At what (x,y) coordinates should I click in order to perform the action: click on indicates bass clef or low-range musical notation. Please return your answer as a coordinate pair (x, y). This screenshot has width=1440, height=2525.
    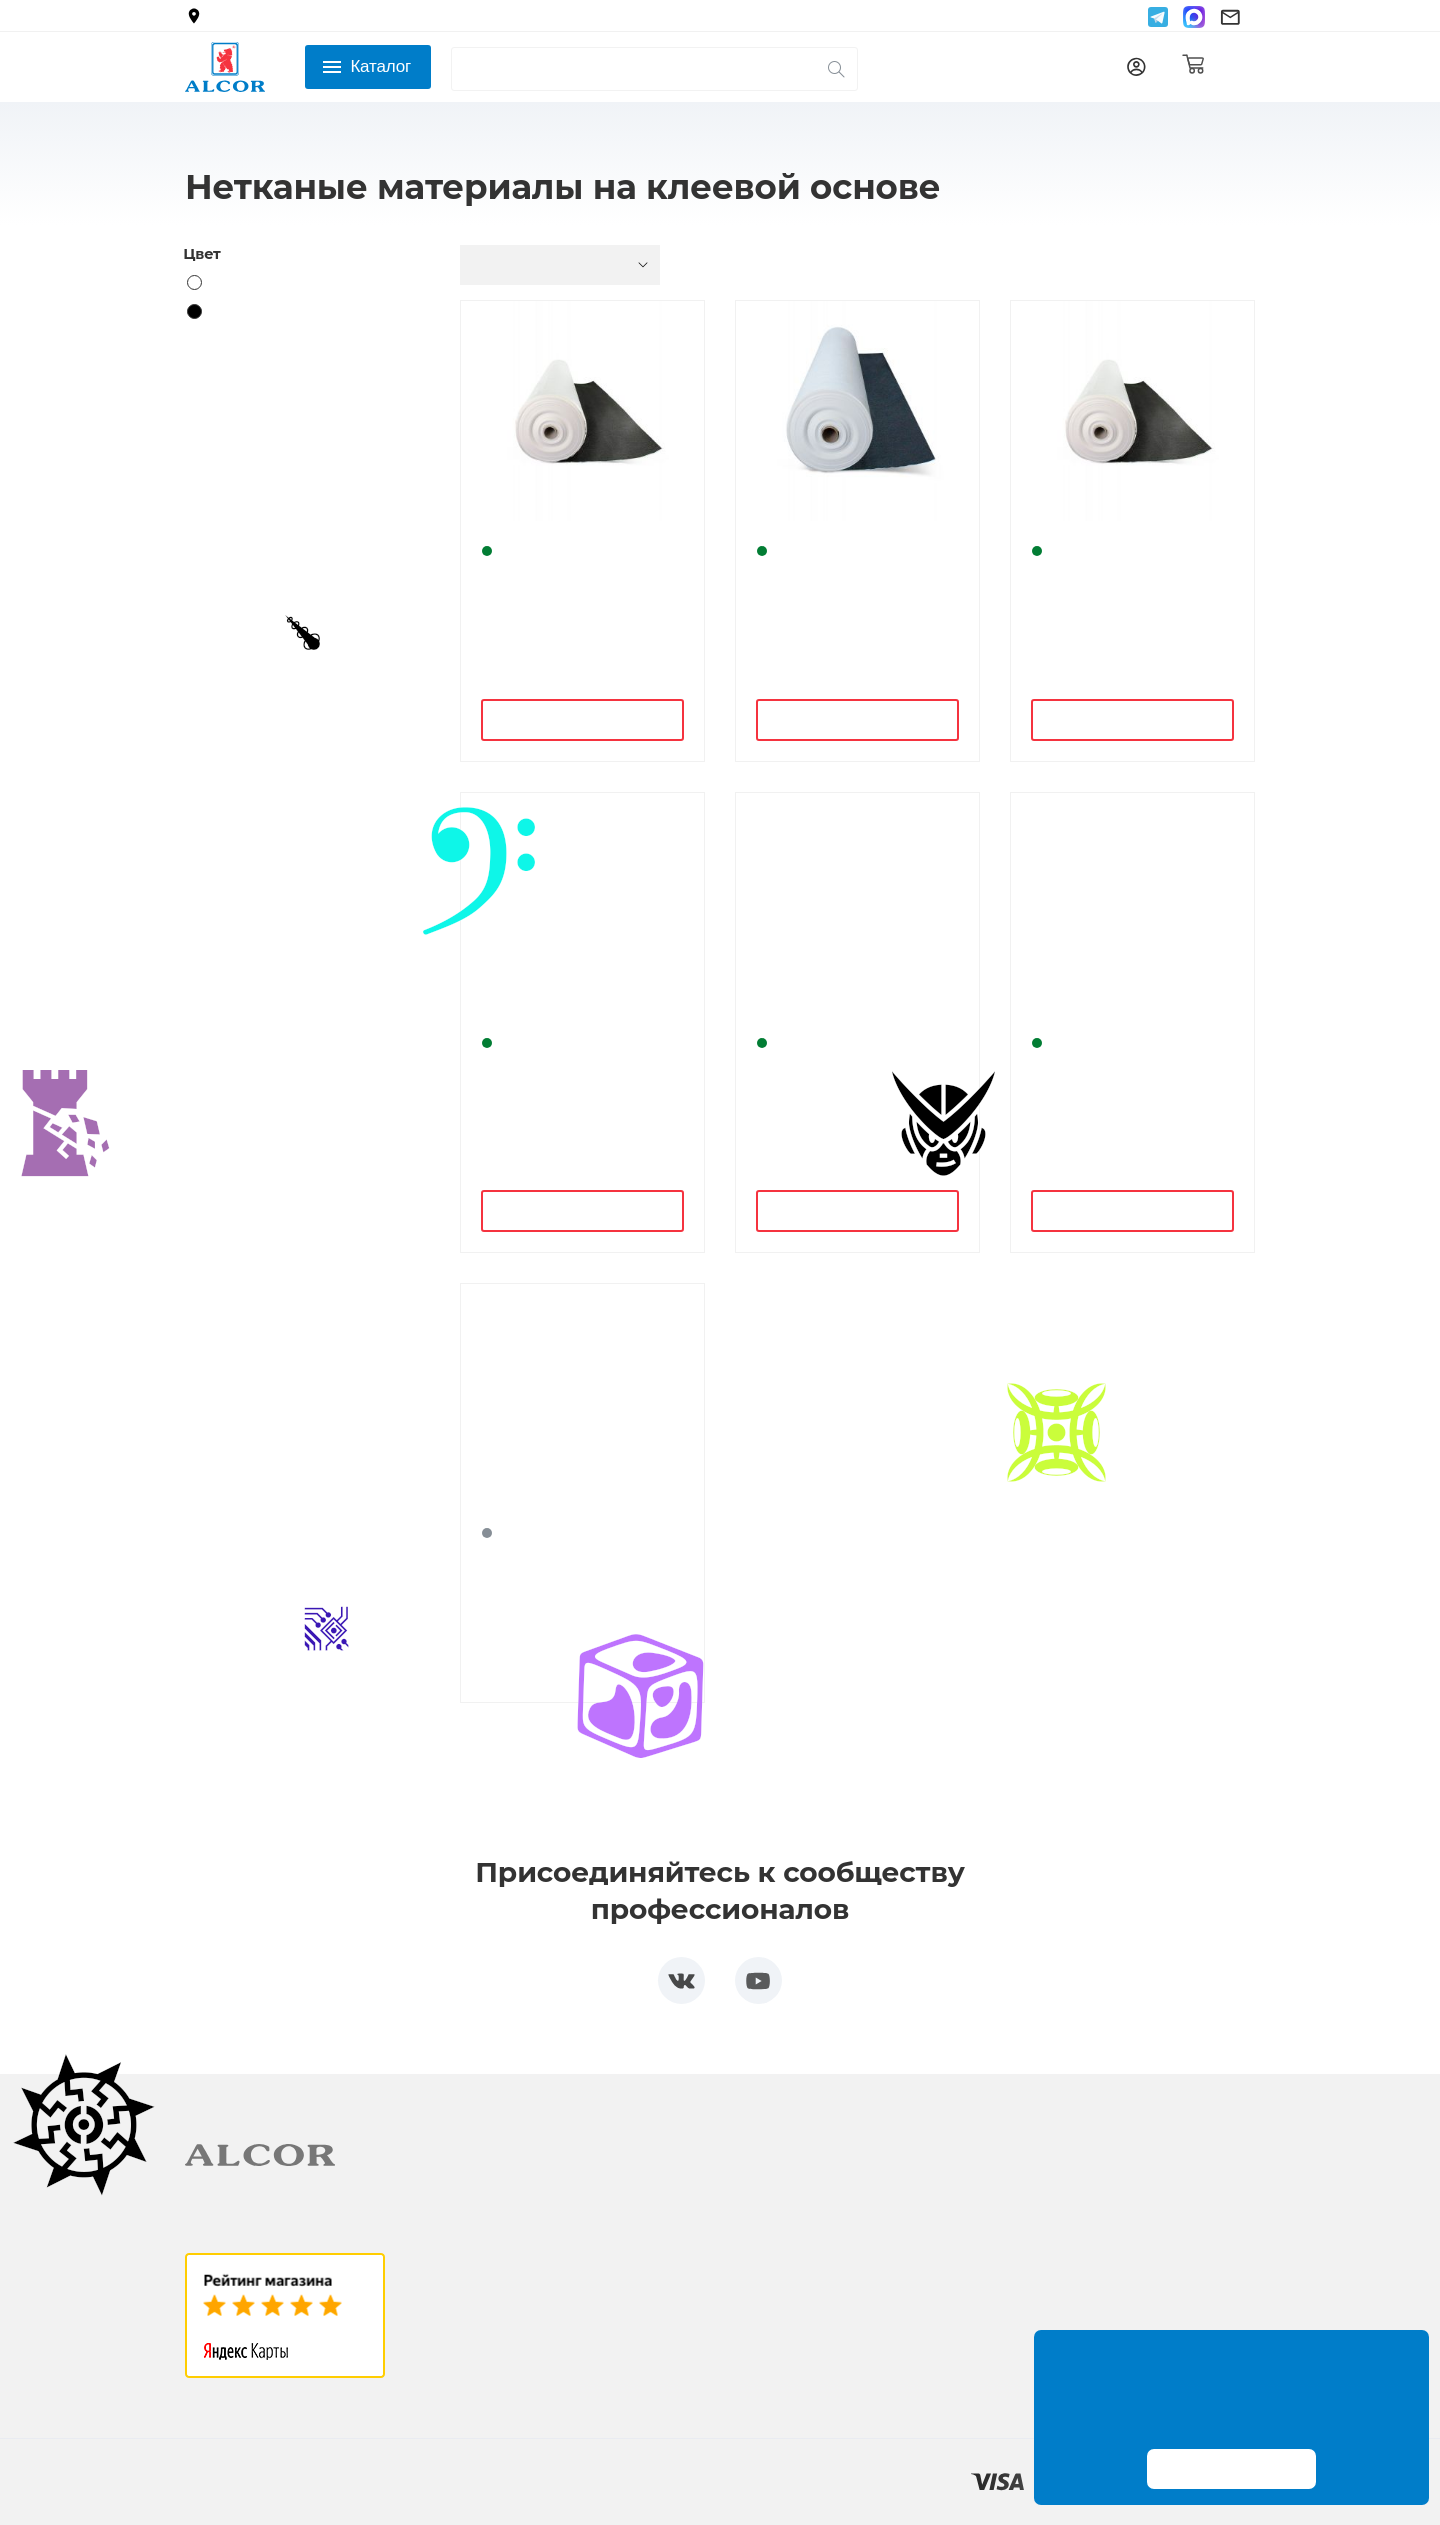
    Looking at the image, I should click on (479, 871).